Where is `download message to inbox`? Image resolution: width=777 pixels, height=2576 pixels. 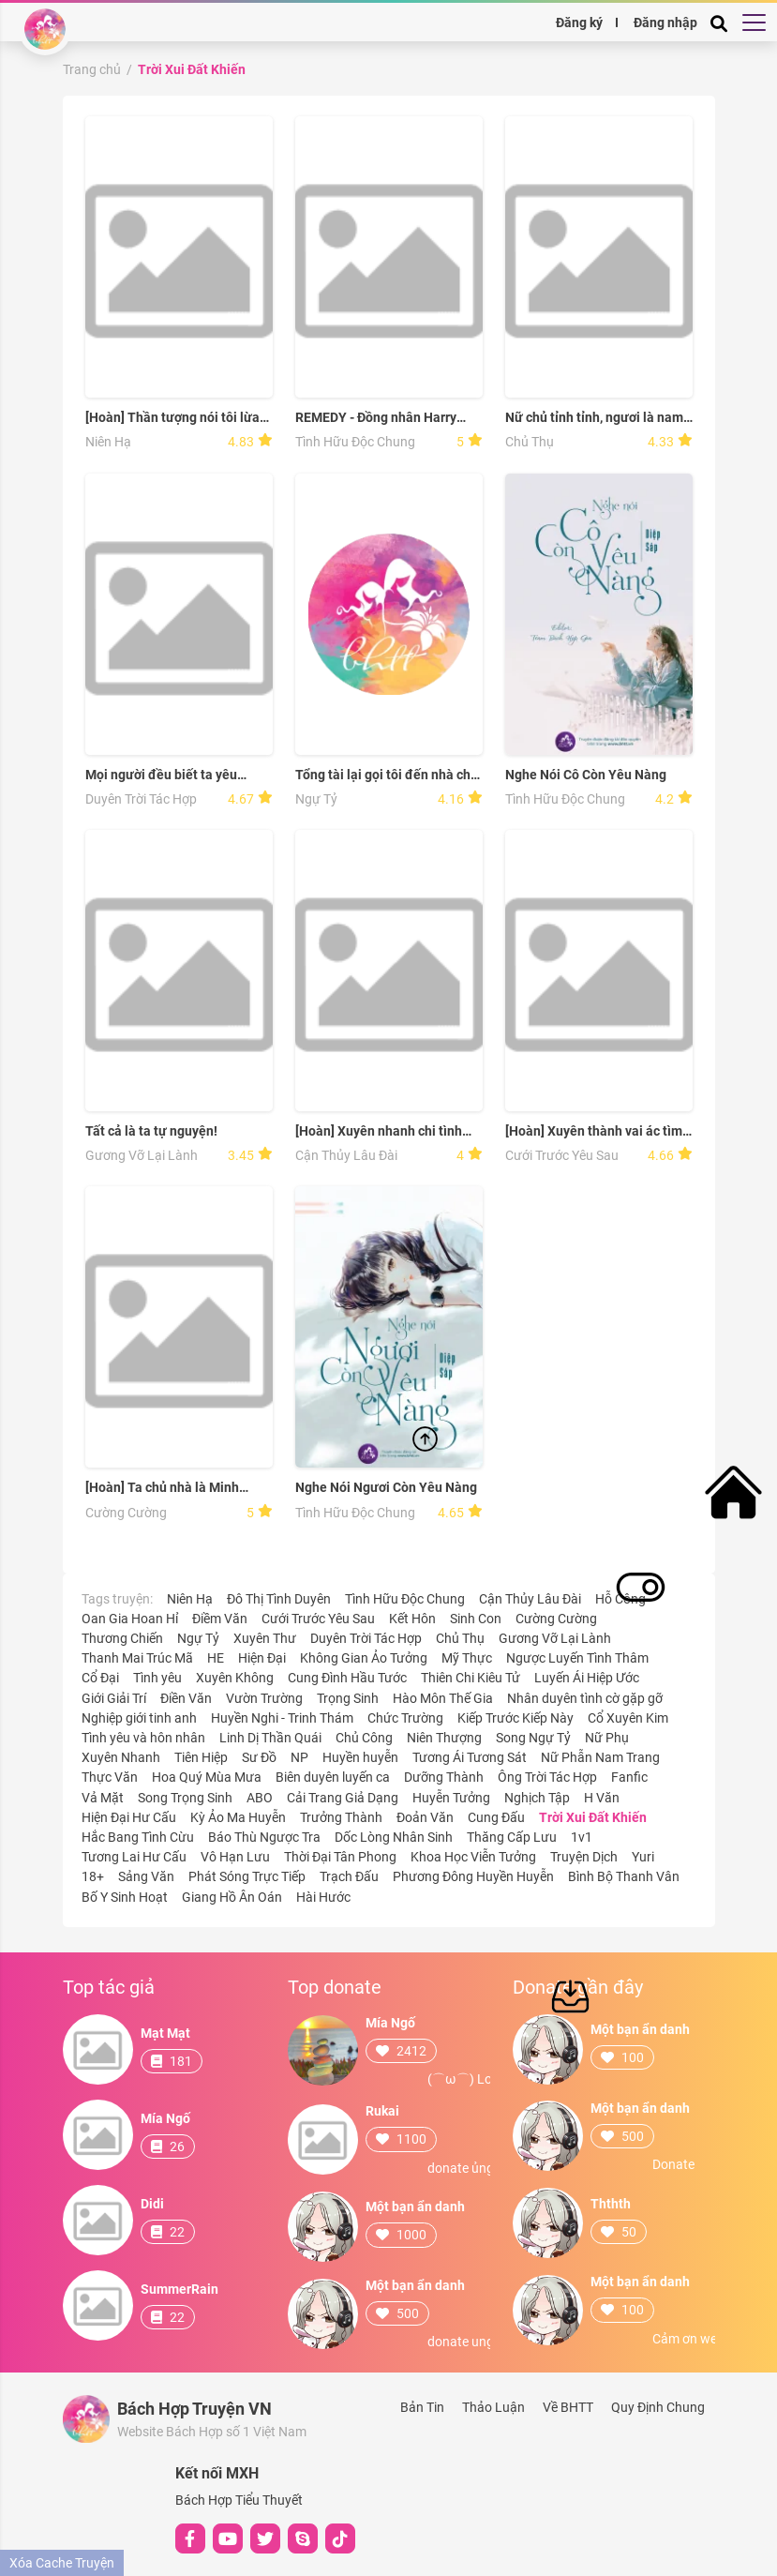
download message to inbox is located at coordinates (570, 1996).